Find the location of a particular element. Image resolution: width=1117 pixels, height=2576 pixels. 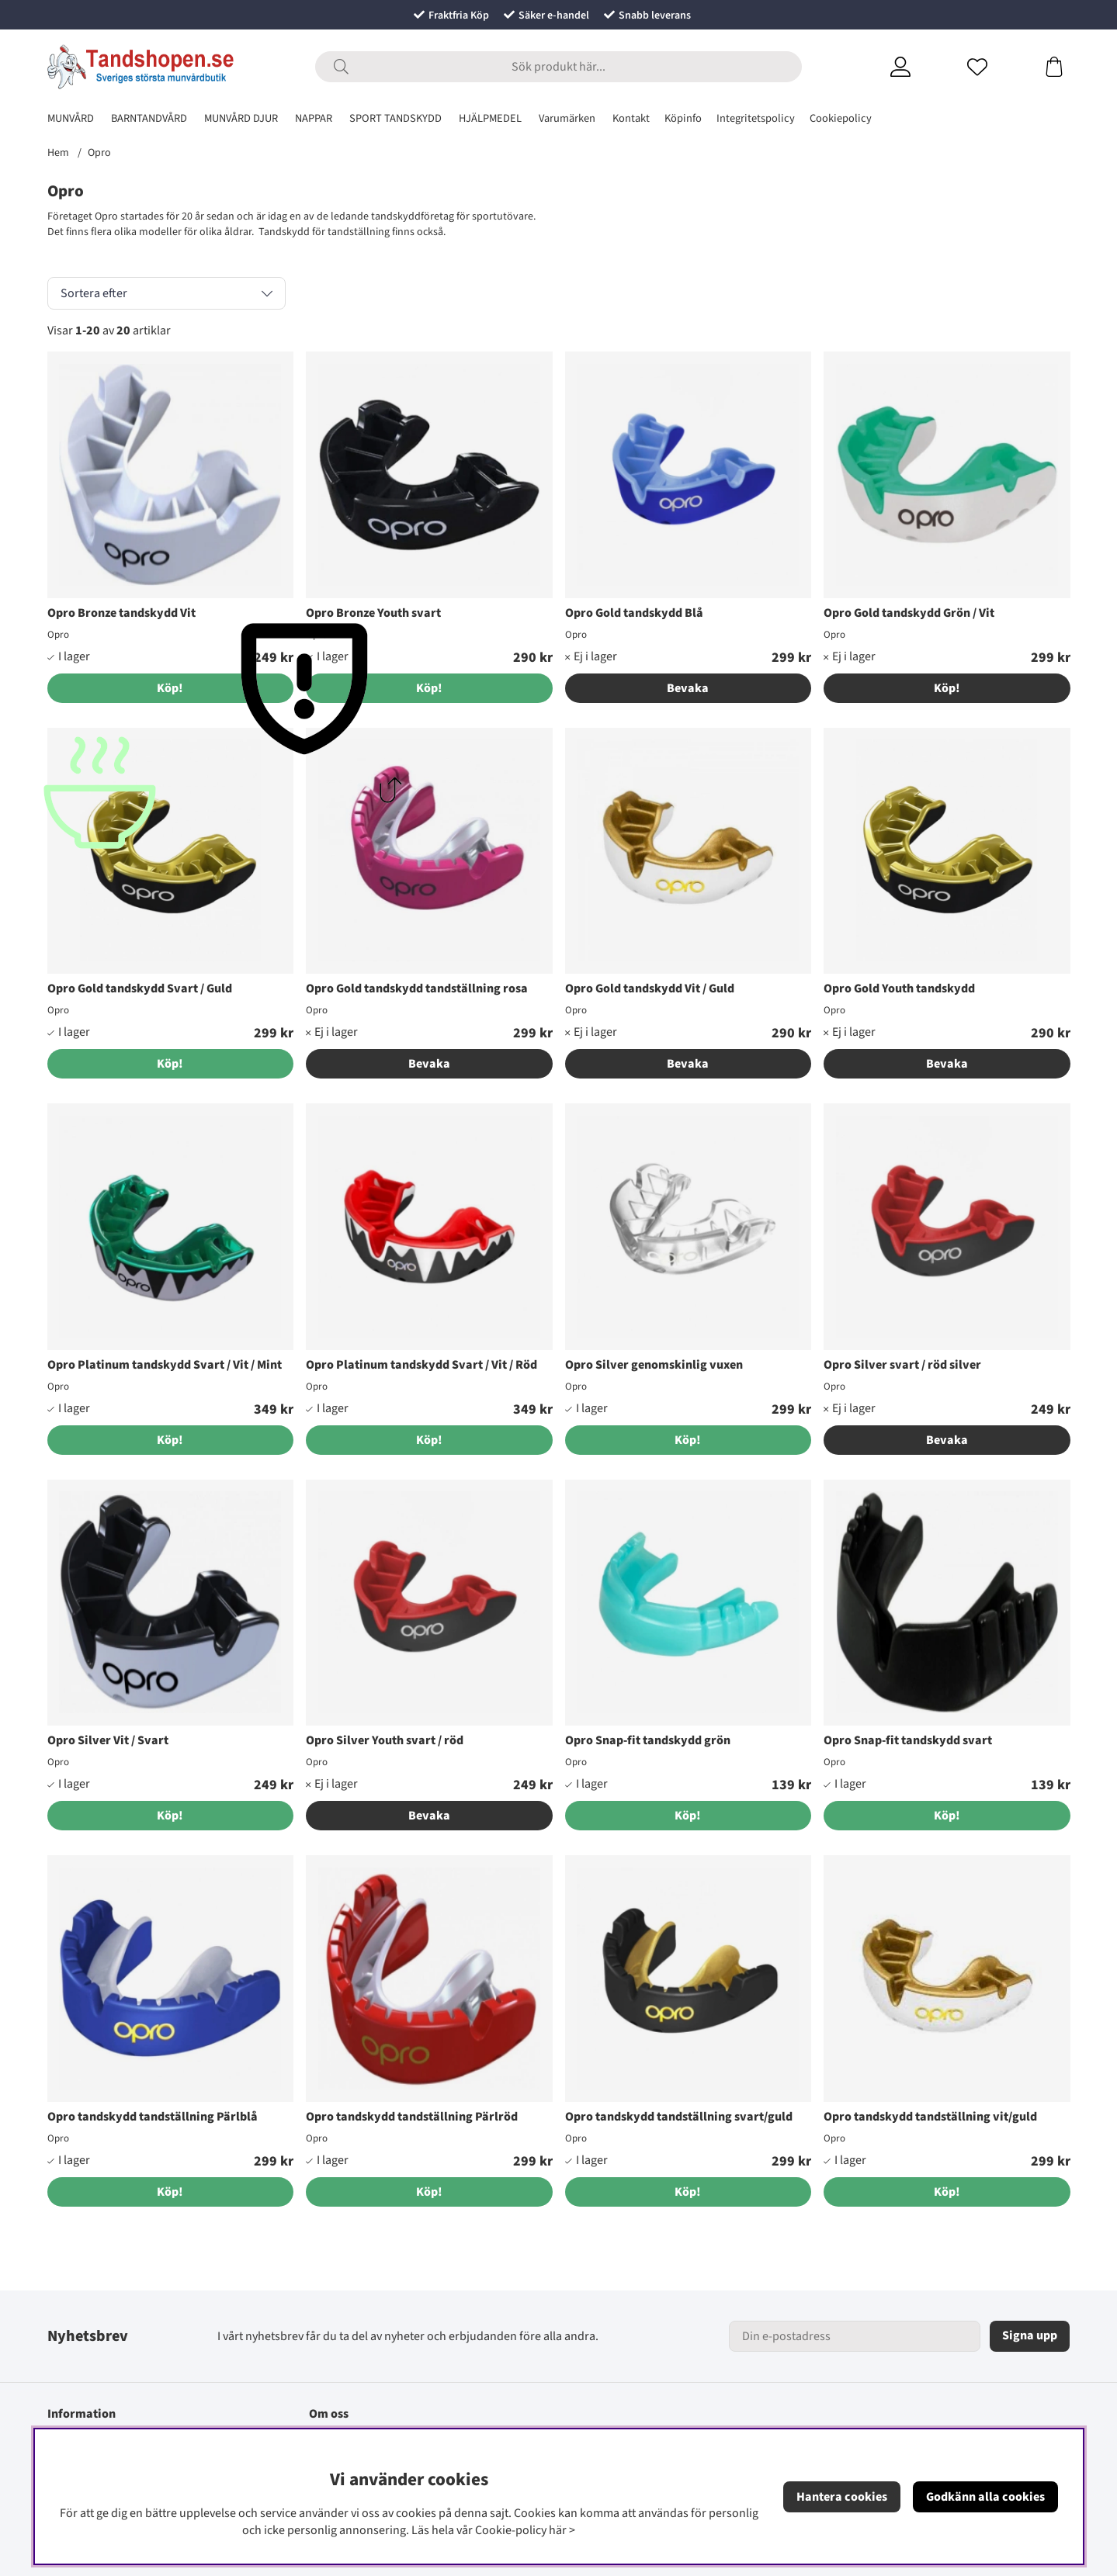

view food or dining options is located at coordinates (99, 792).